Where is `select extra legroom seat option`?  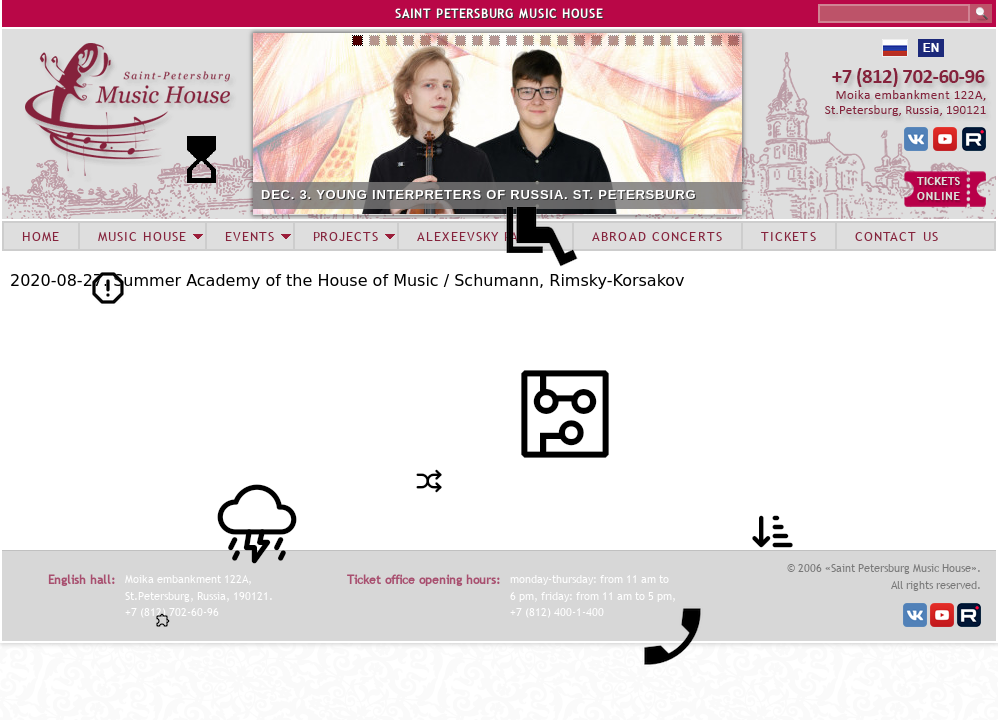 select extra legroom seat option is located at coordinates (539, 236).